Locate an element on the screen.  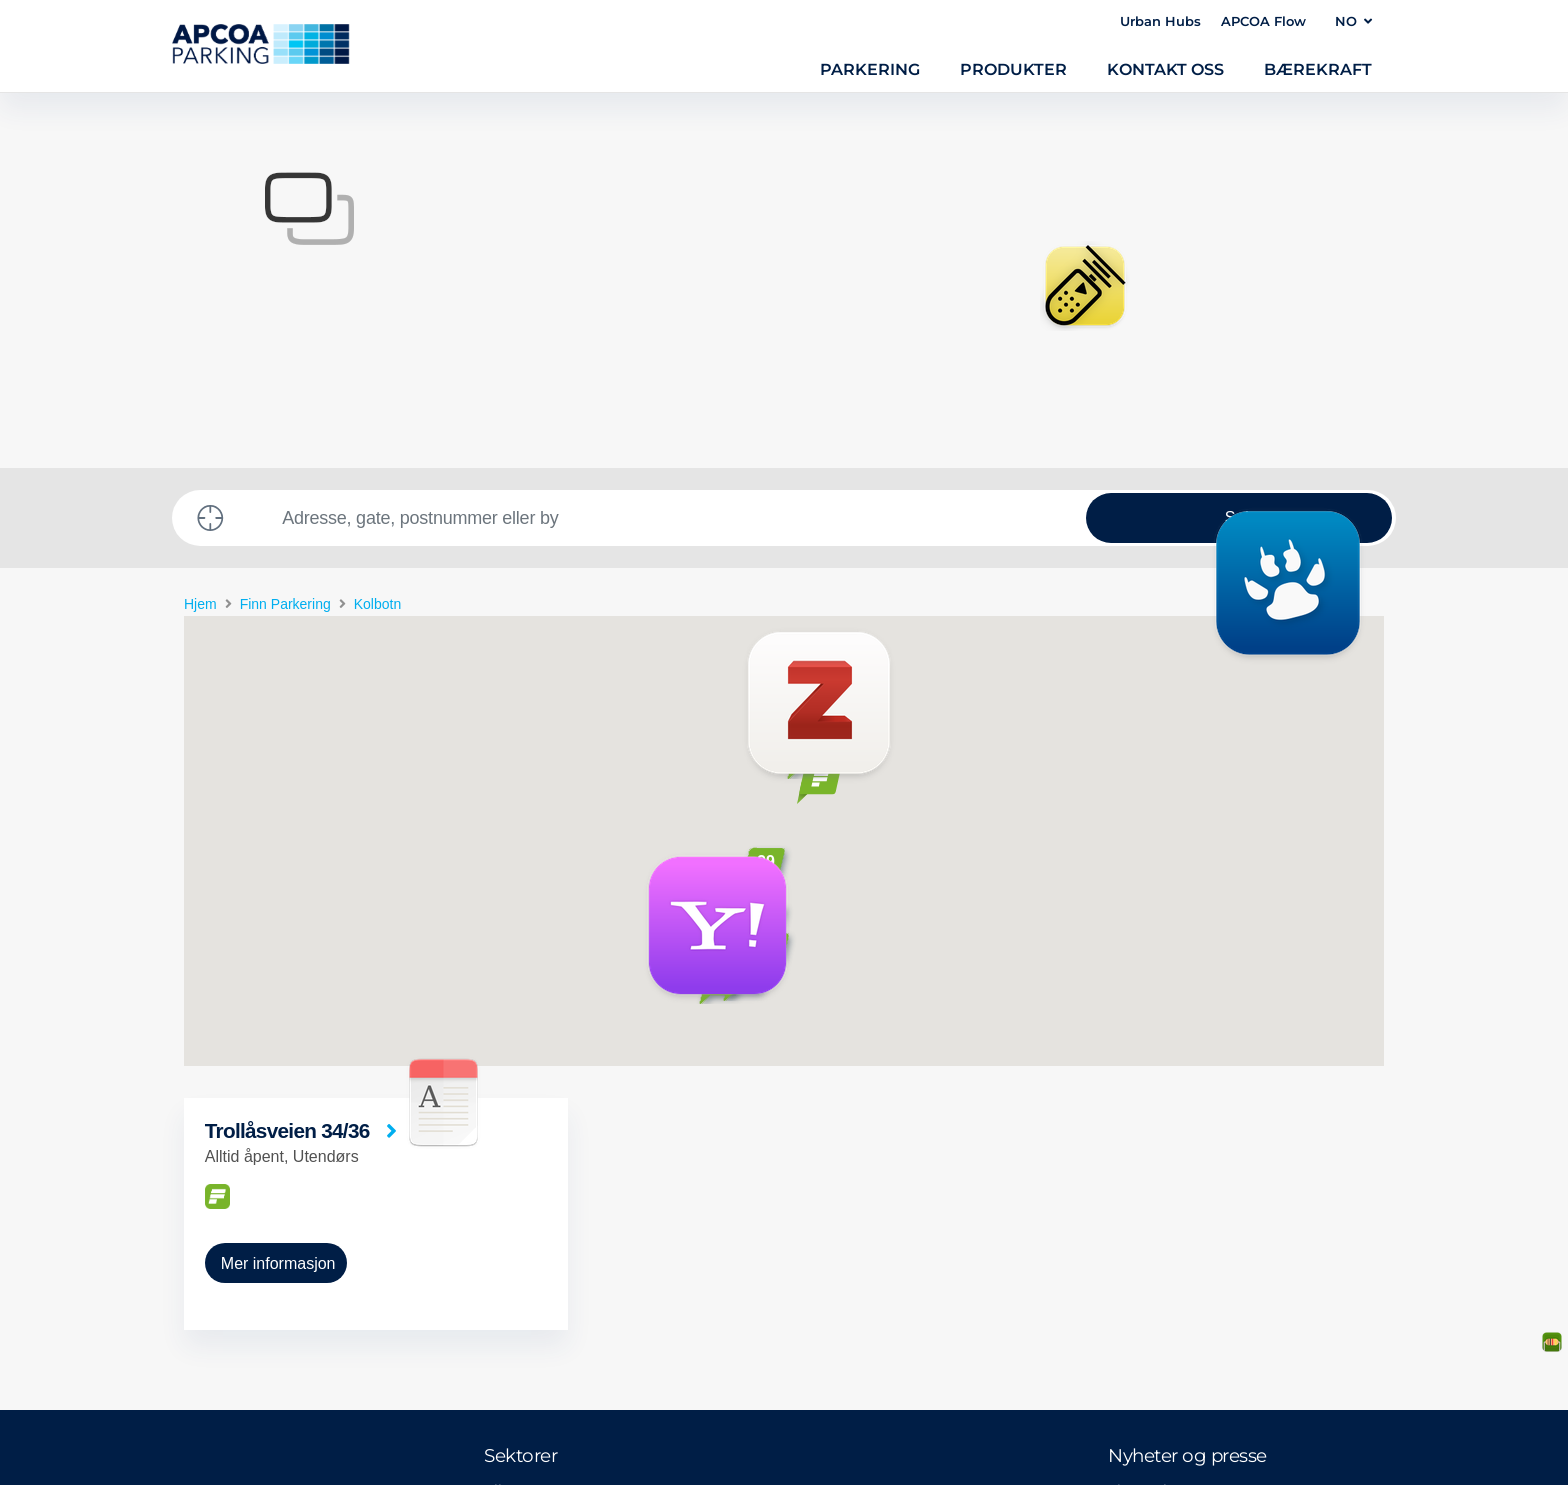
open community remote app is located at coordinates (1085, 286).